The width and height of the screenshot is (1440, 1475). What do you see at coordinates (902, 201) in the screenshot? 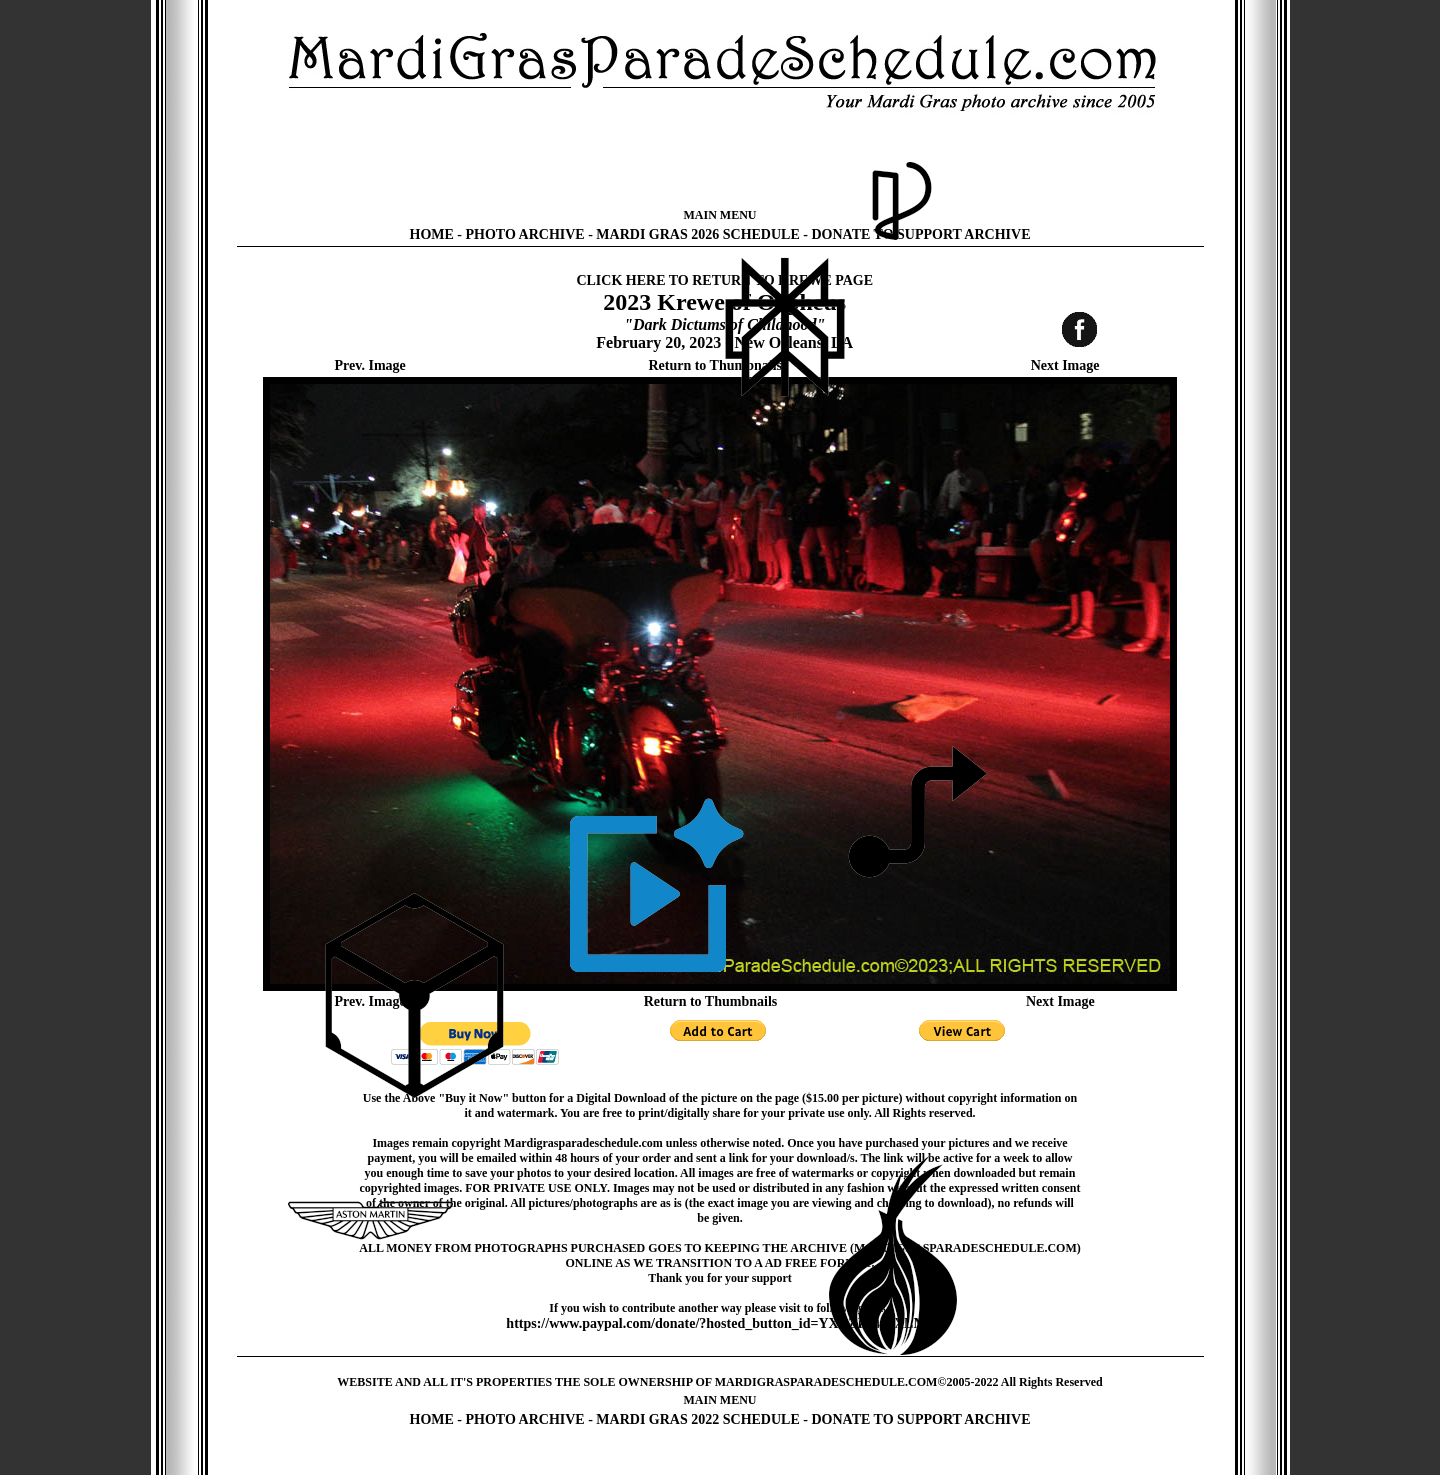
I see `open Progate coding learning platform` at bounding box center [902, 201].